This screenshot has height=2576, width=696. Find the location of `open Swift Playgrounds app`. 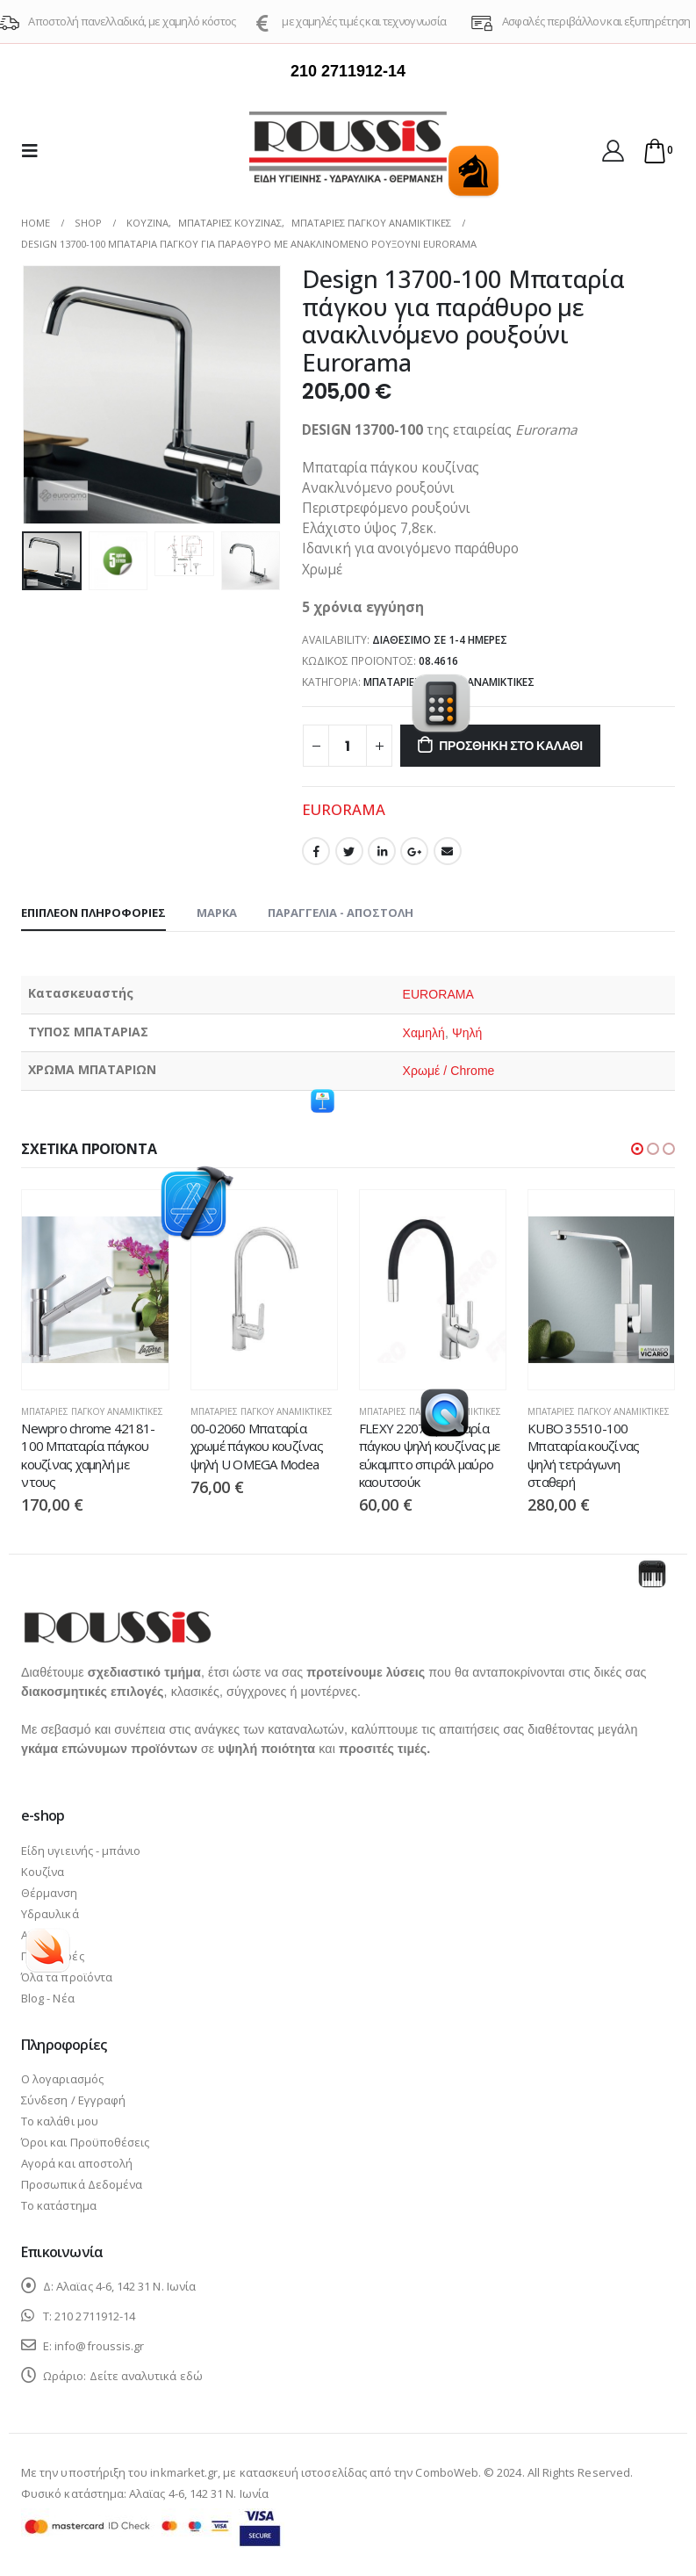

open Swift Playgrounds app is located at coordinates (47, 1950).